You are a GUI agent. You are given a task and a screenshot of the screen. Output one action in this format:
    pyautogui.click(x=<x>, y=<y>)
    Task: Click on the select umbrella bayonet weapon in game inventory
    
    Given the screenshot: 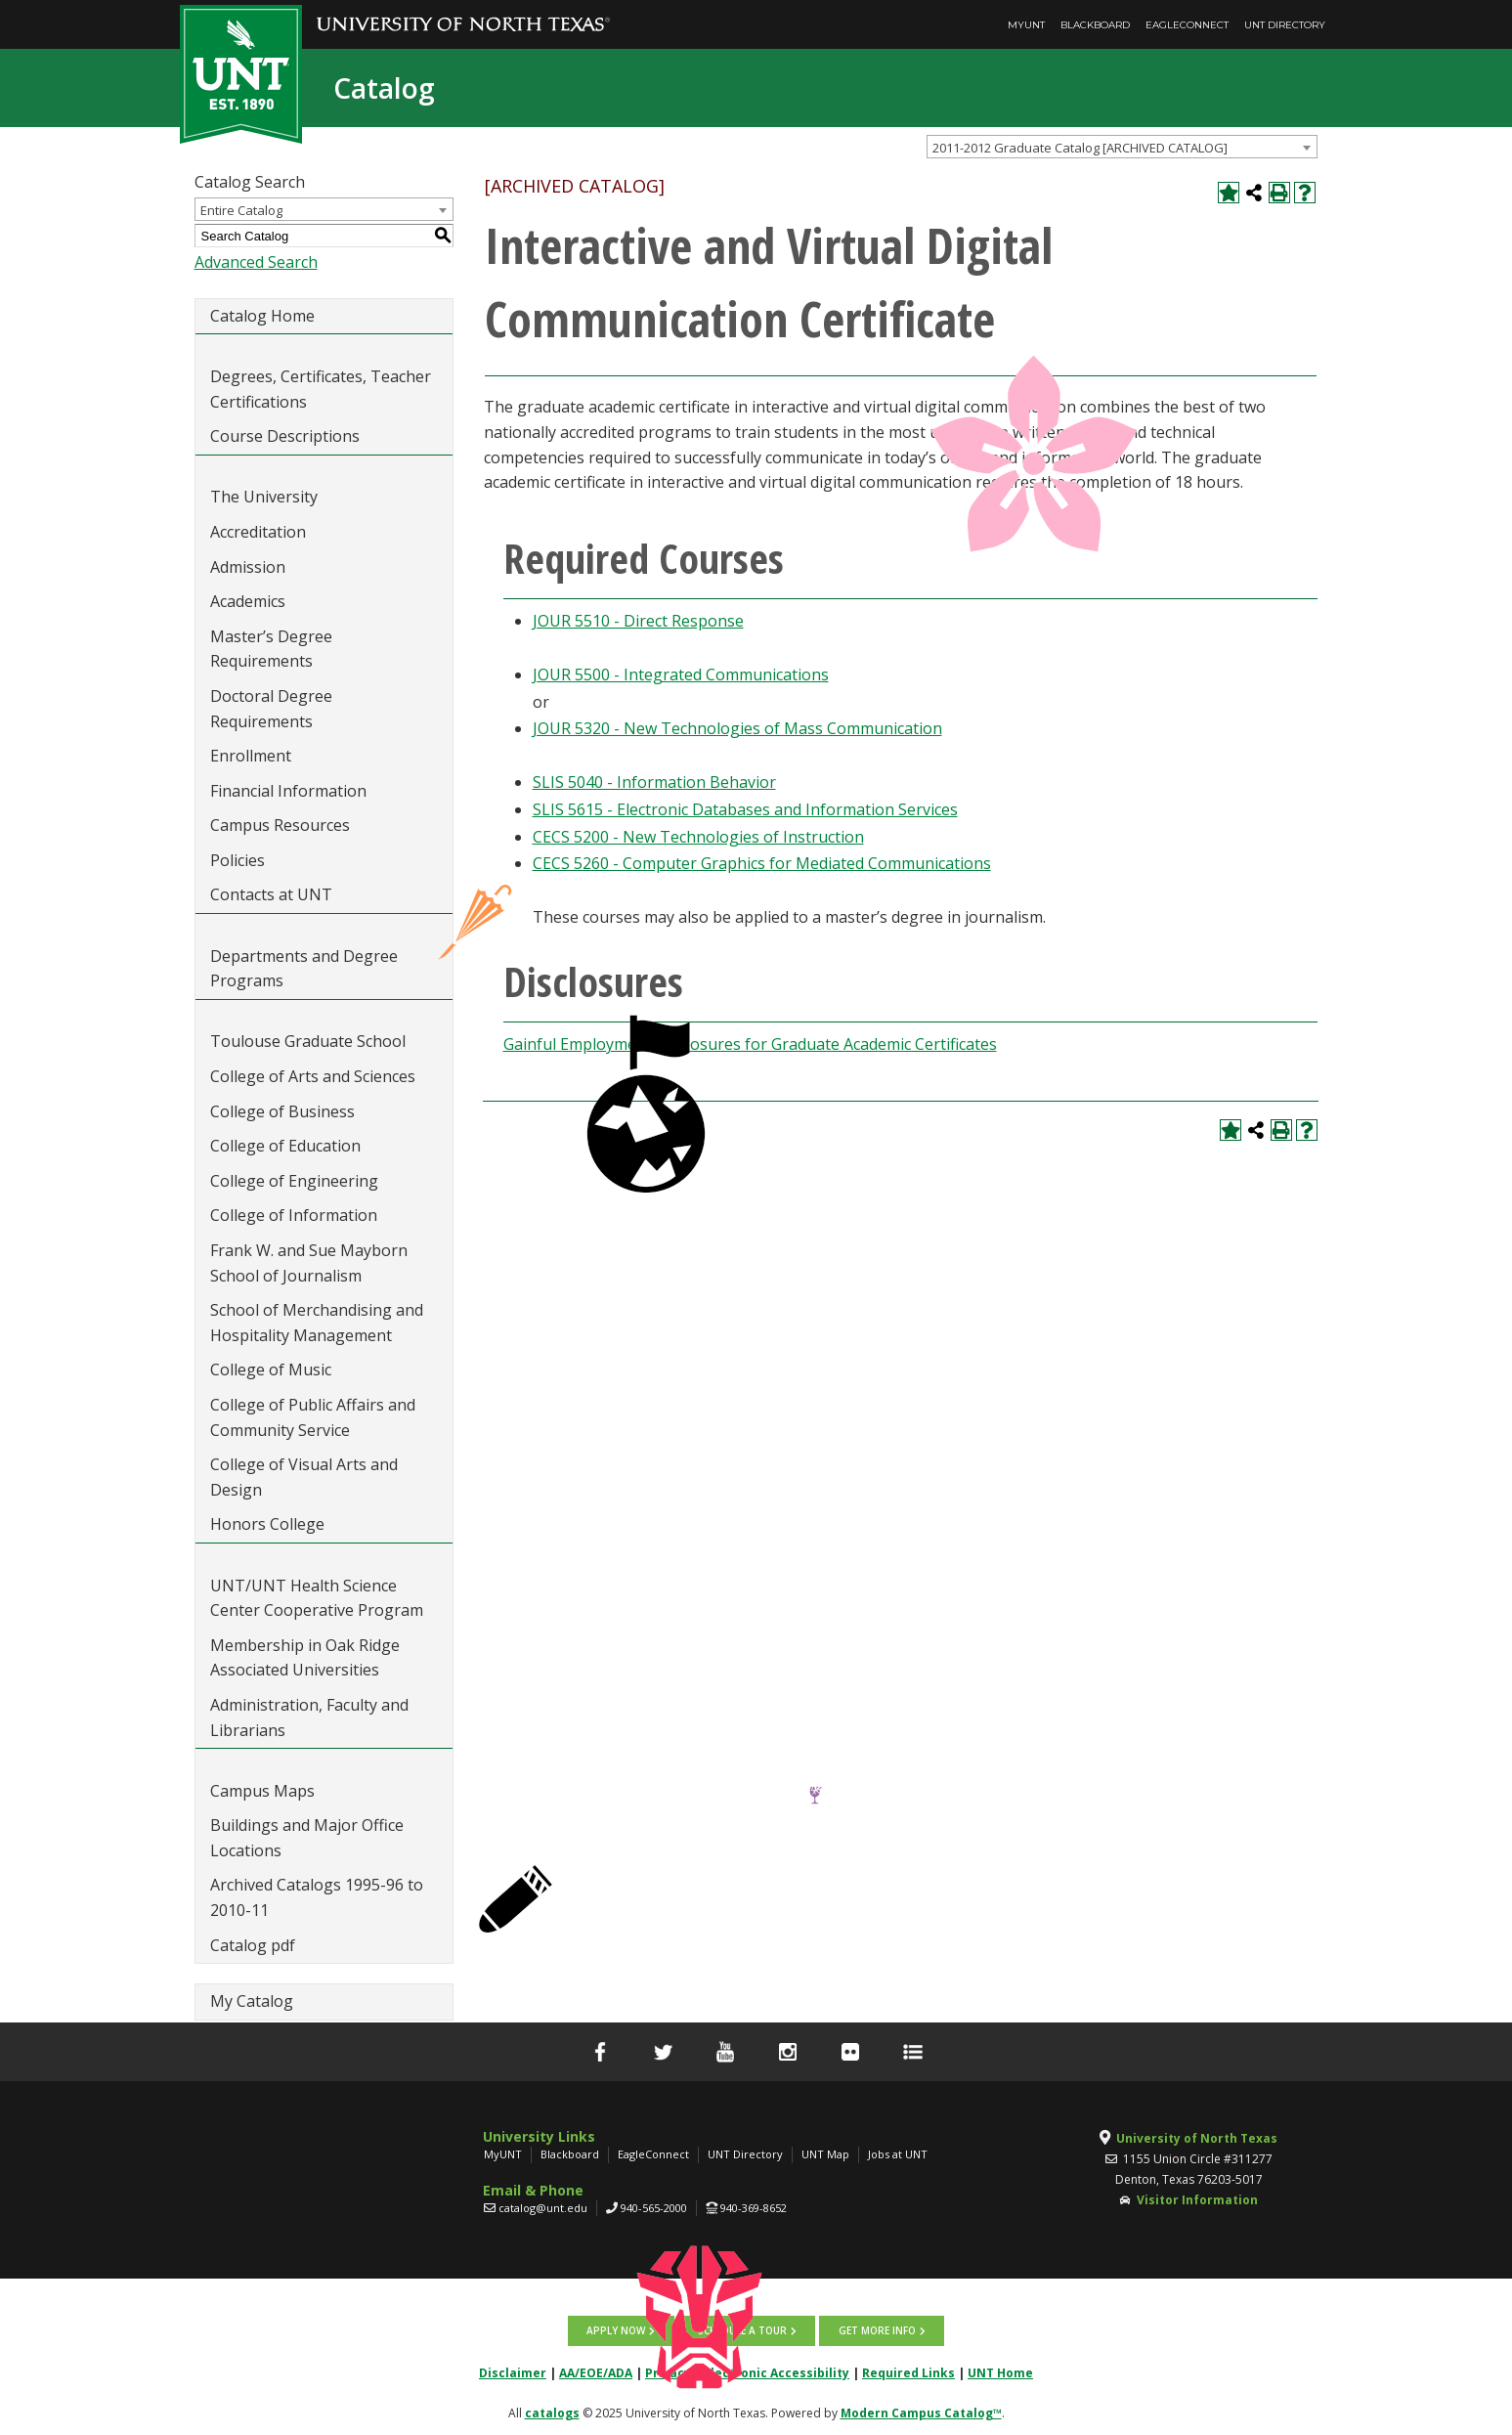 What is the action you would take?
    pyautogui.click(x=474, y=923)
    